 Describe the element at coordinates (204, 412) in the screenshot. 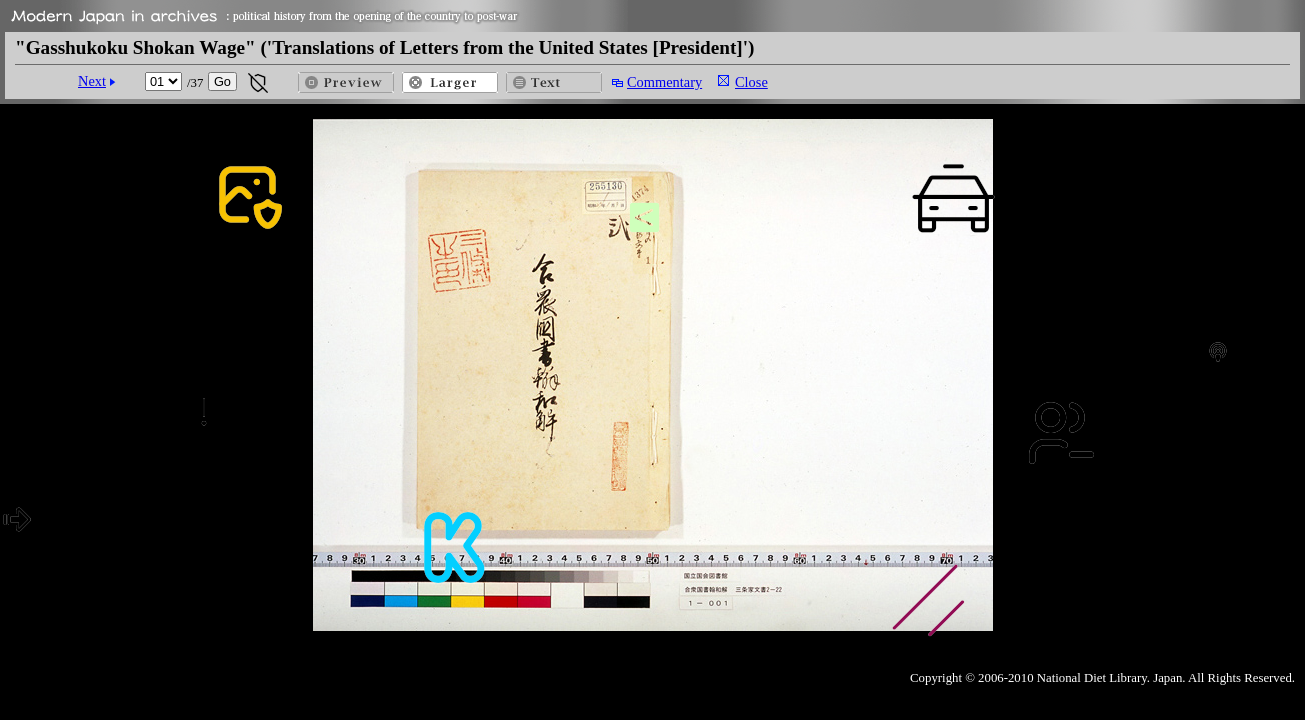

I see `indicates a warning or alert requiring attention` at that location.